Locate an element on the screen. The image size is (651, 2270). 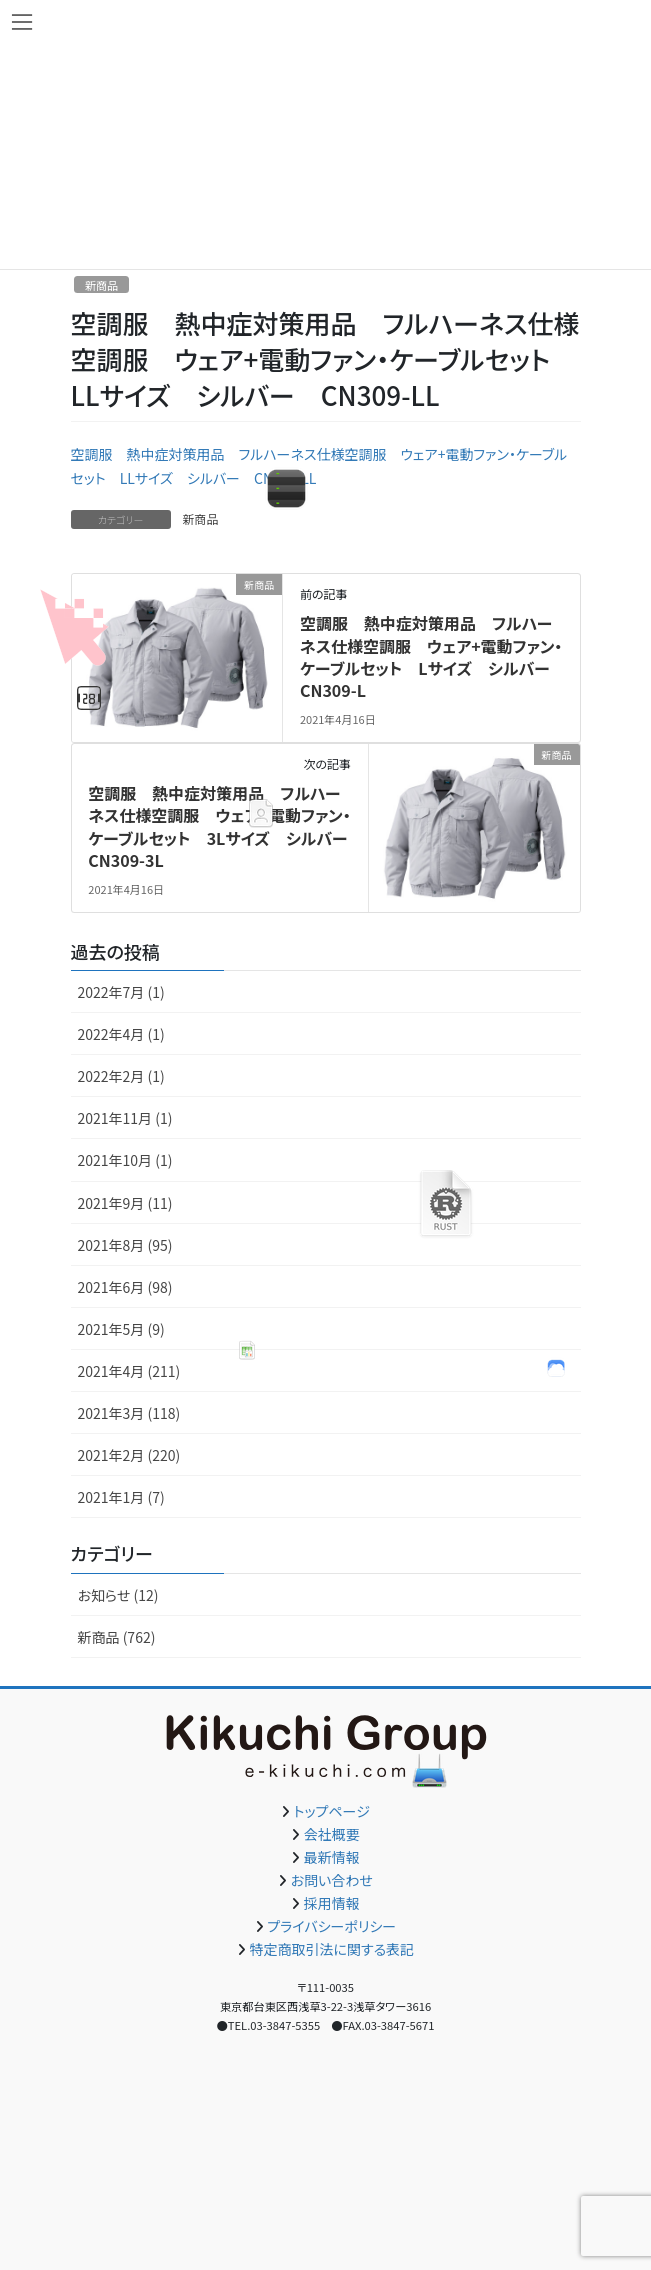
open the calendar app is located at coordinates (89, 698).